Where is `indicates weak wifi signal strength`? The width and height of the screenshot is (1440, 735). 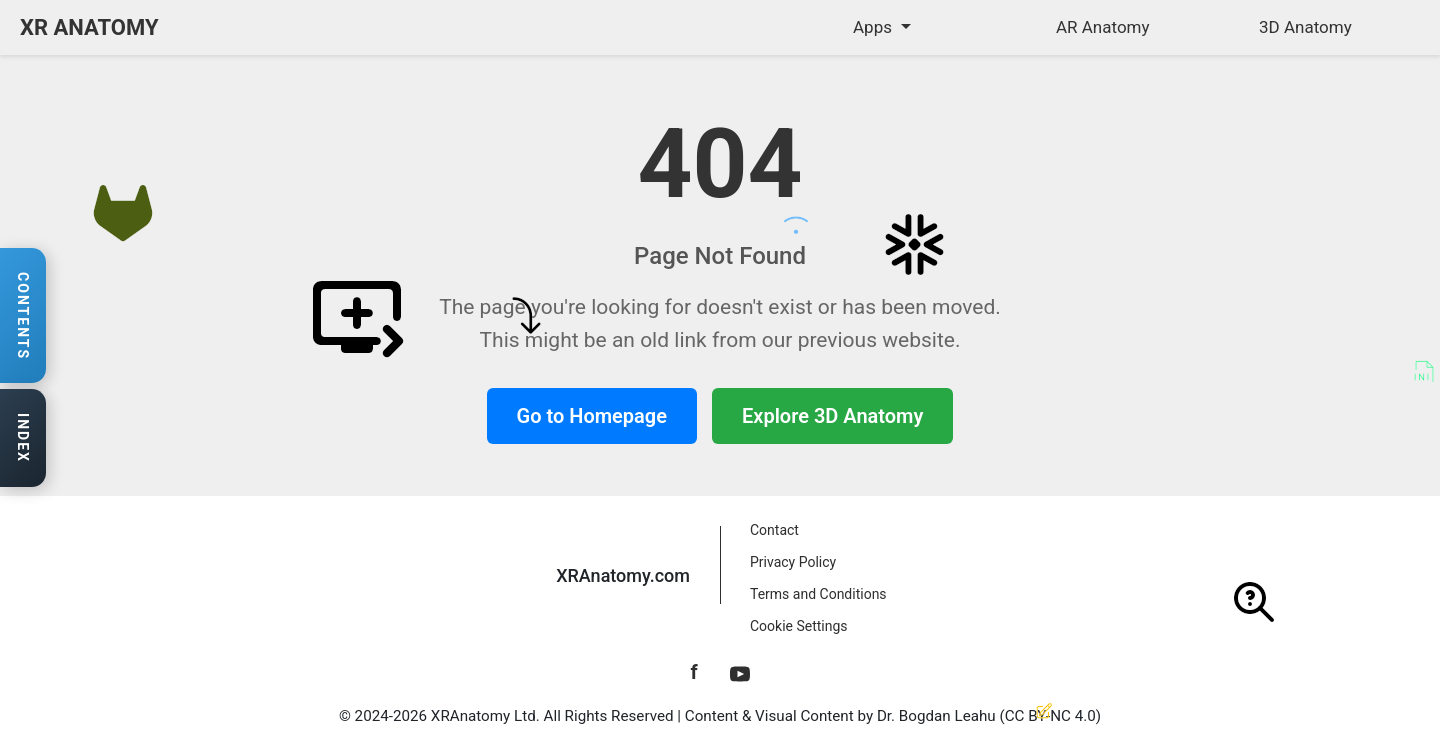 indicates weak wifi signal strength is located at coordinates (796, 211).